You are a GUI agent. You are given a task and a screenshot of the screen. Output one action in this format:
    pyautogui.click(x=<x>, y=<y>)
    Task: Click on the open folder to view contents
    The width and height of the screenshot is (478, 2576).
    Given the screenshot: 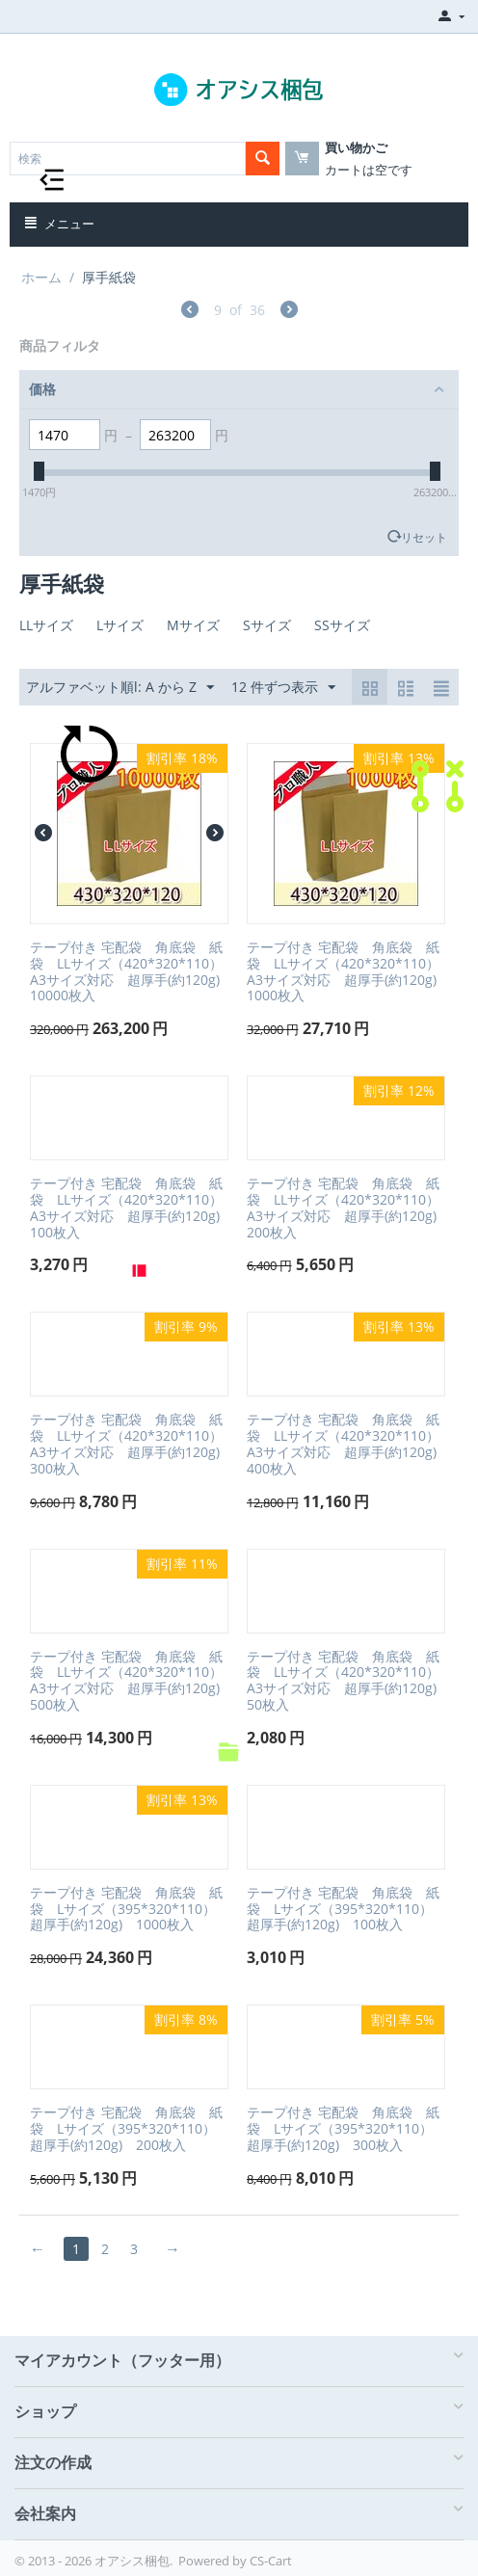 What is the action you would take?
    pyautogui.click(x=228, y=1752)
    